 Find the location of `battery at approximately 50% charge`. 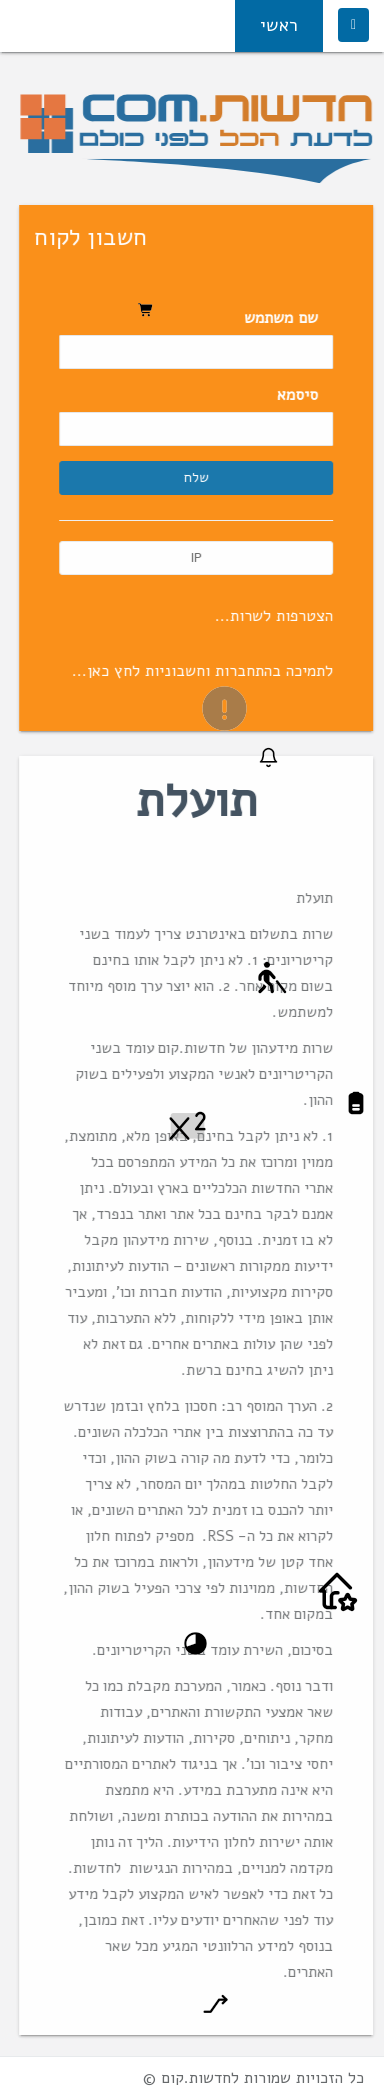

battery at approximately 50% charge is located at coordinates (356, 1103).